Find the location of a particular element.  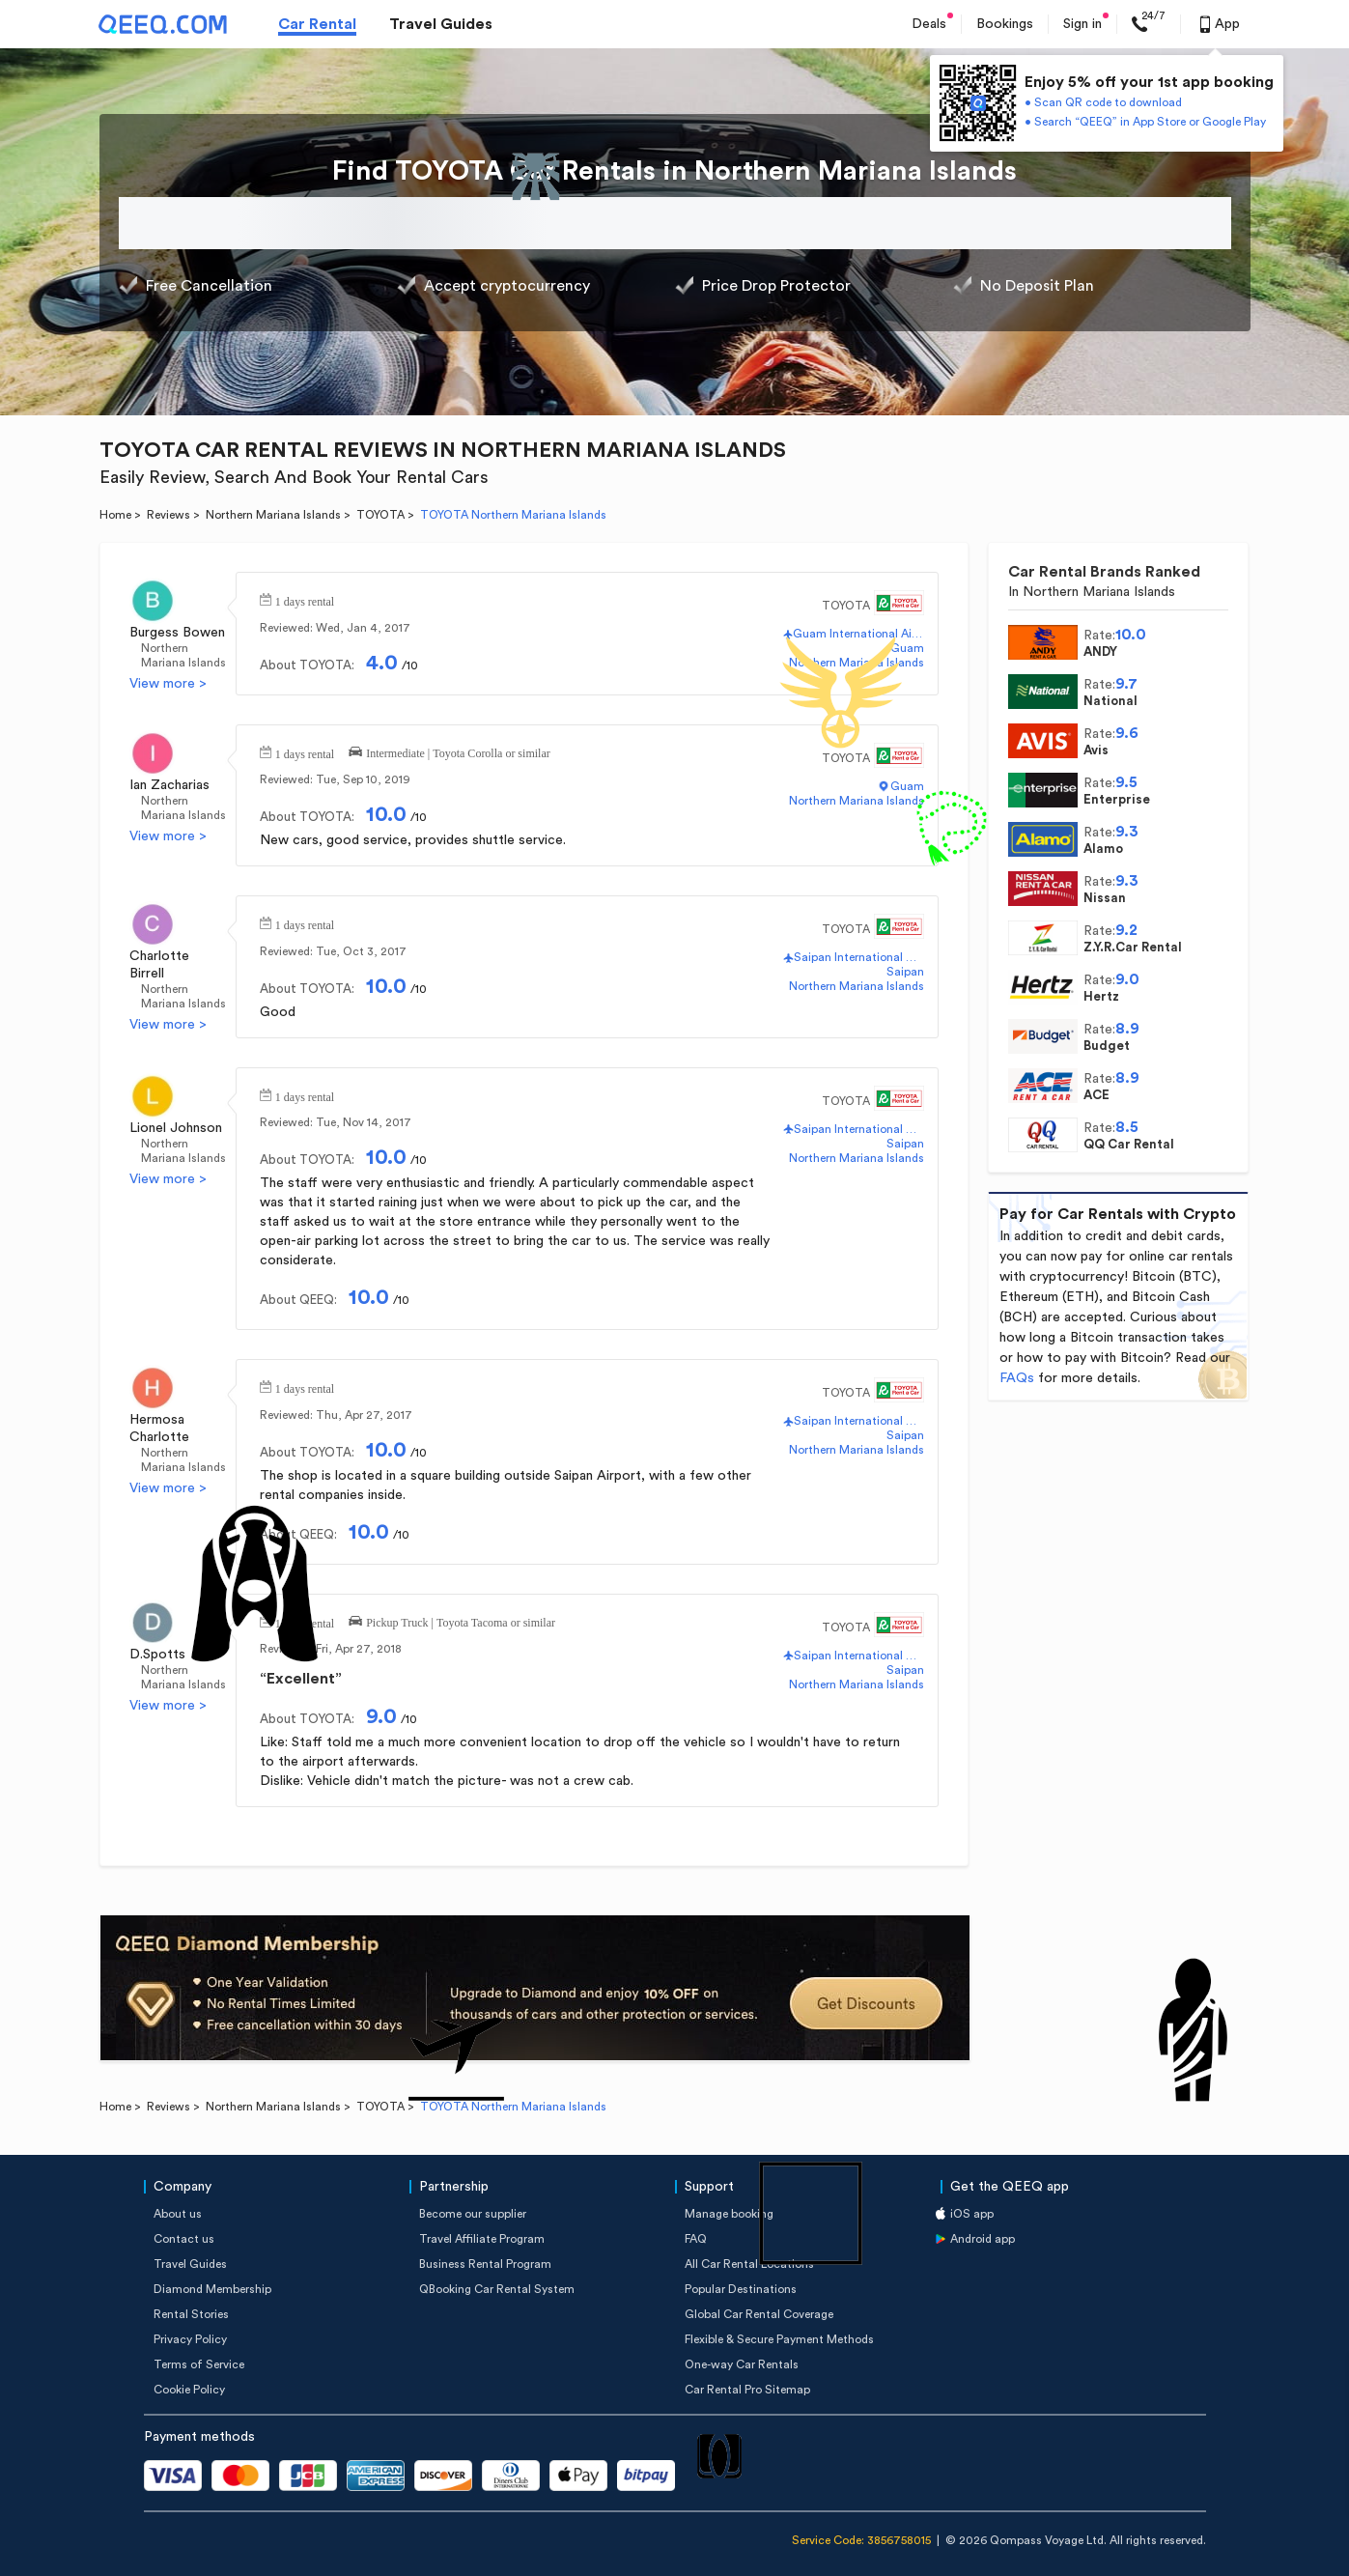

access prayer or meditation features is located at coordinates (951, 828).